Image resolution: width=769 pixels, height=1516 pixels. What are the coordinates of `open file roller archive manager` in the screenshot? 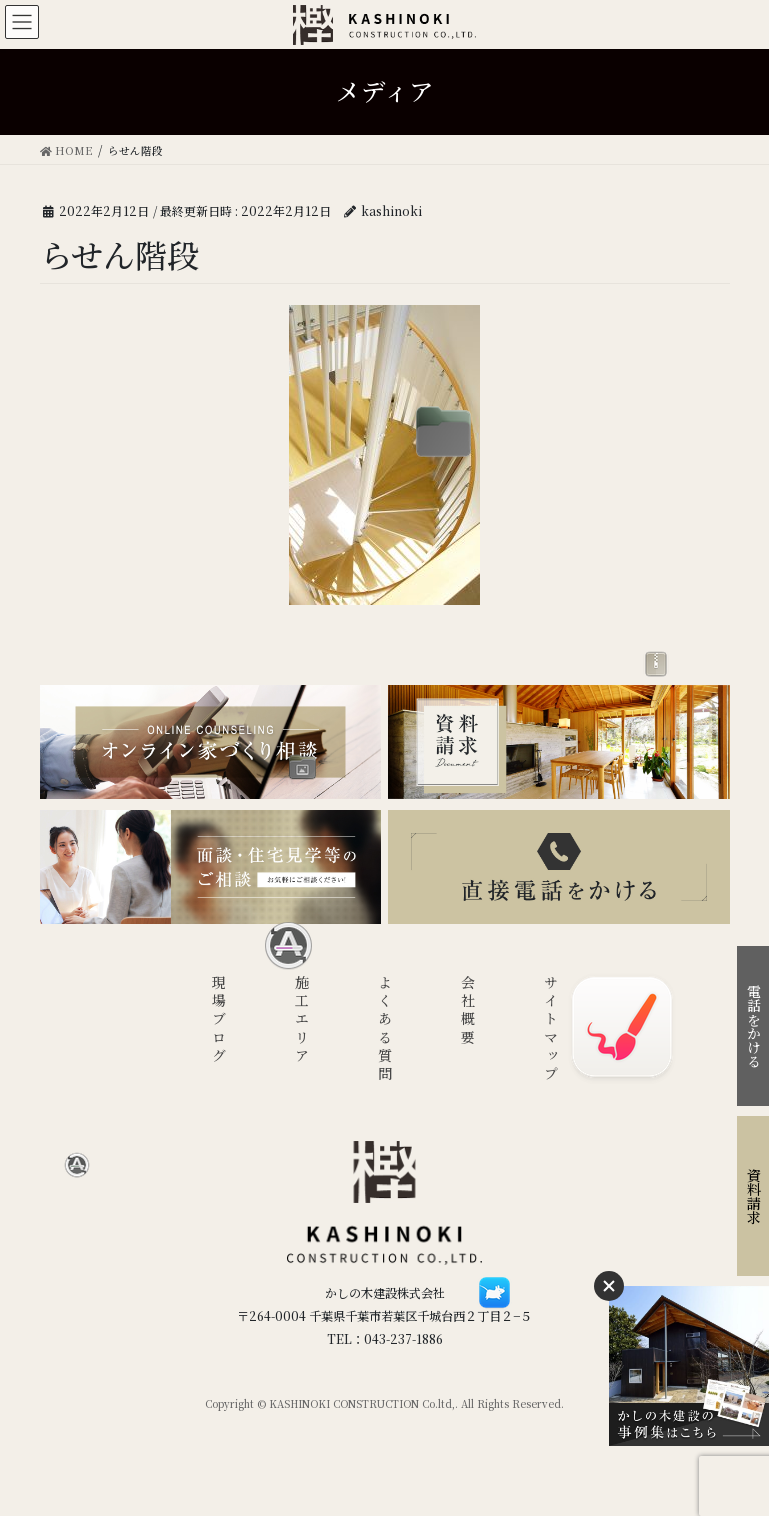 It's located at (656, 664).